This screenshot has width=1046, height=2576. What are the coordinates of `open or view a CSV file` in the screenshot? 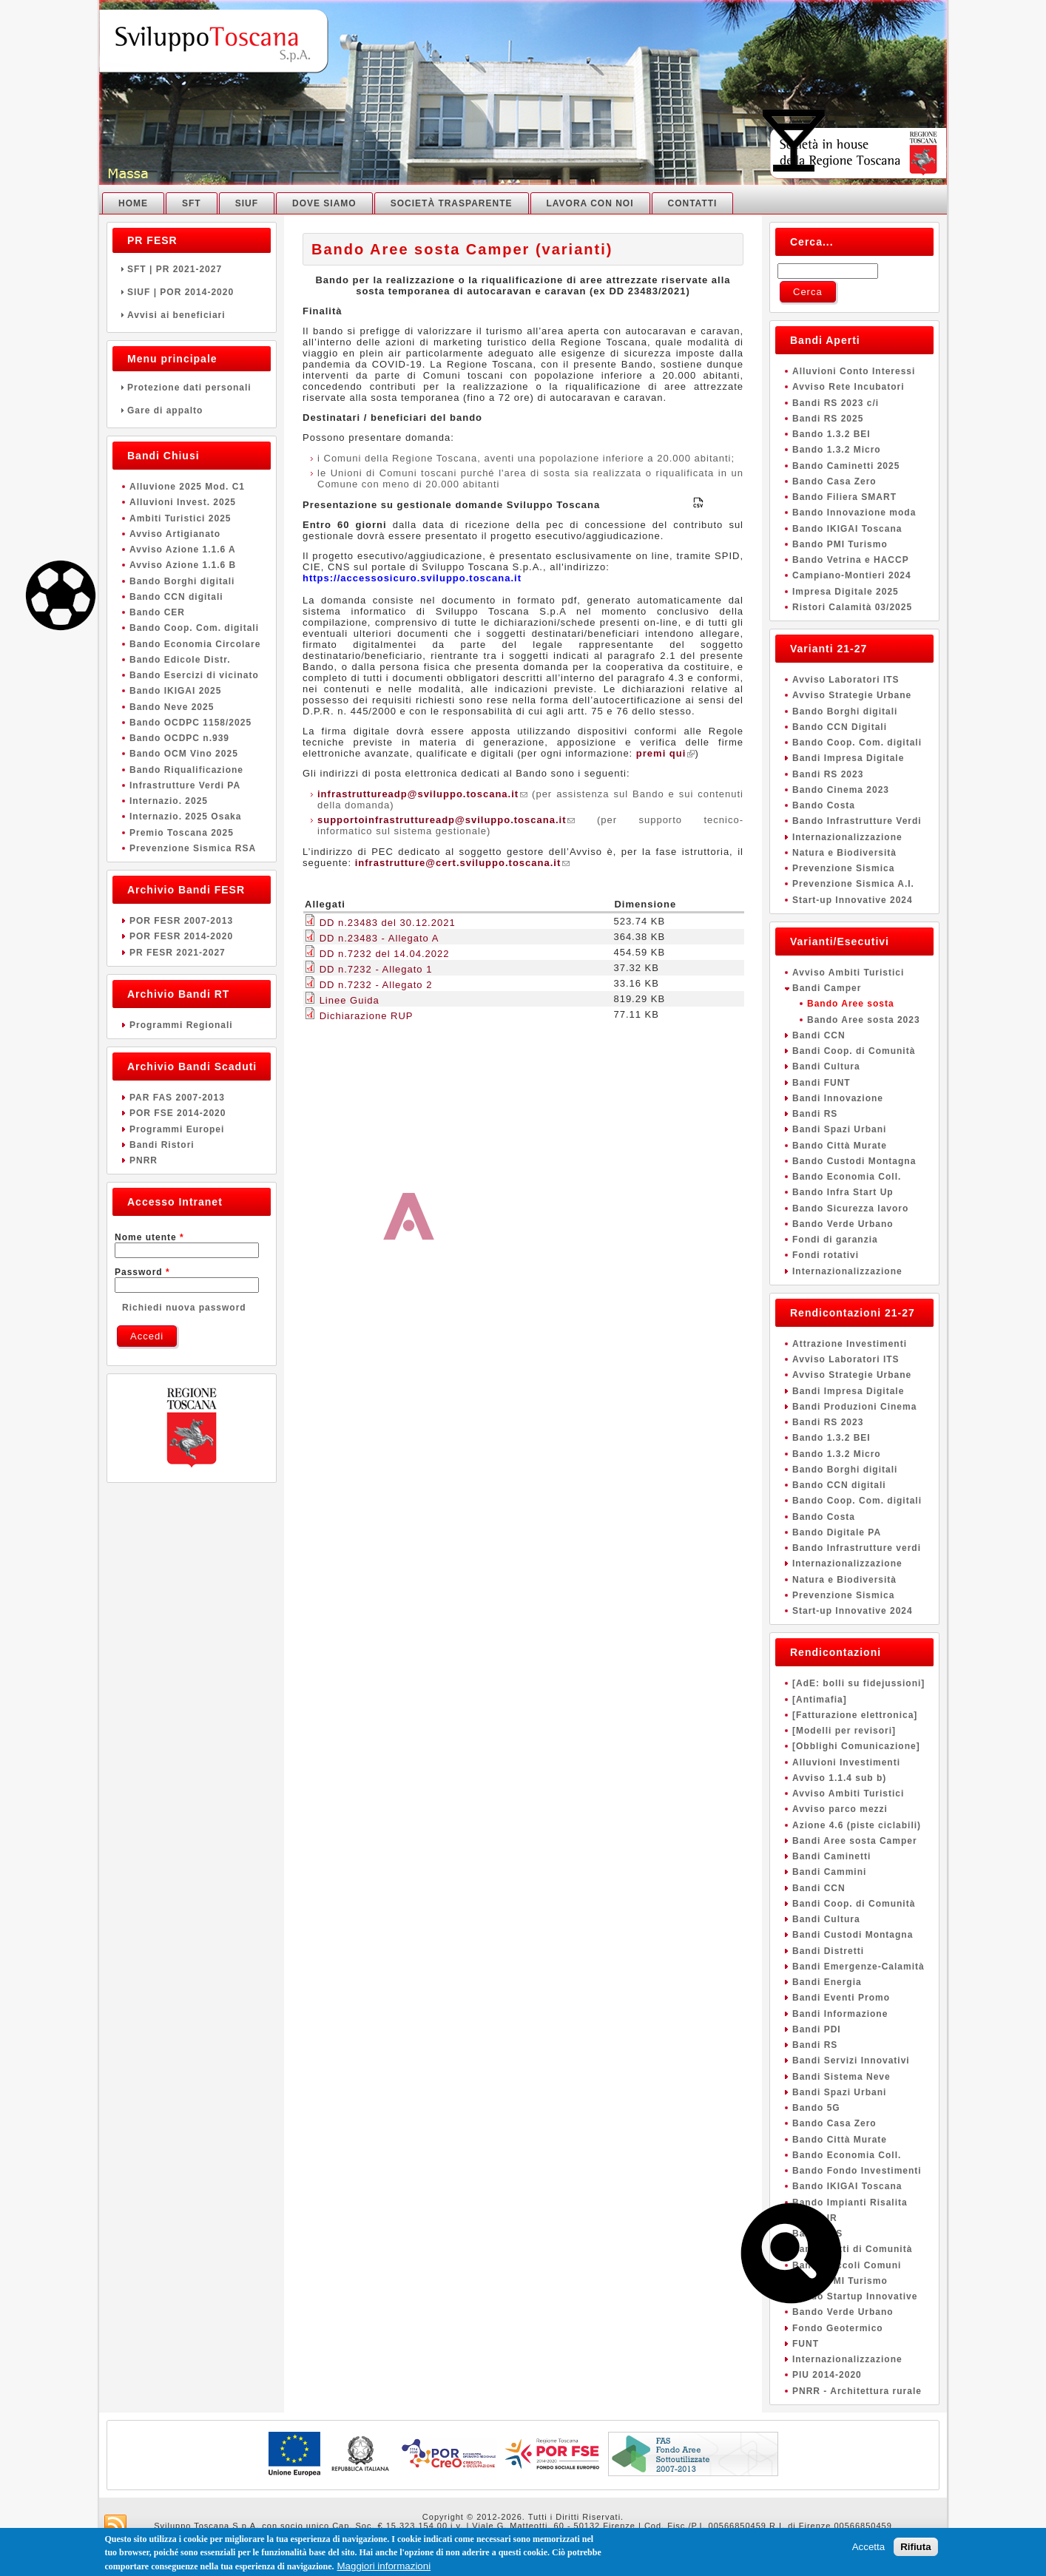 It's located at (698, 503).